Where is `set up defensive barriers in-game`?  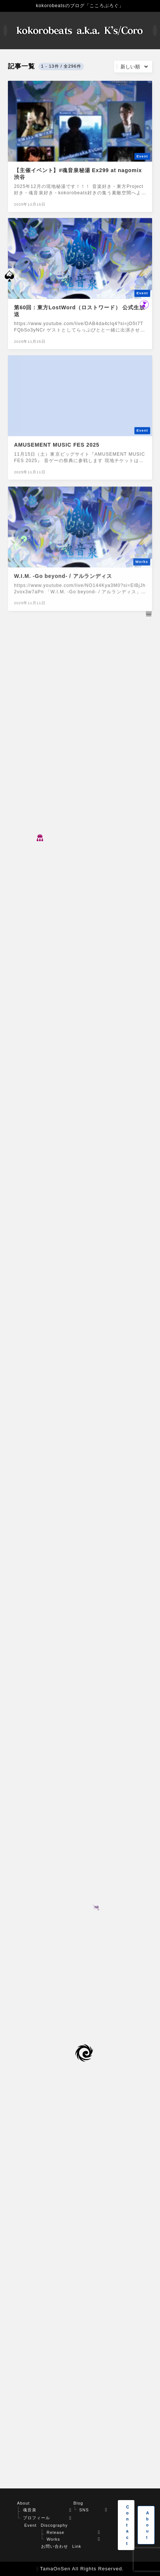
set up defensive barriers in-game is located at coordinates (149, 614).